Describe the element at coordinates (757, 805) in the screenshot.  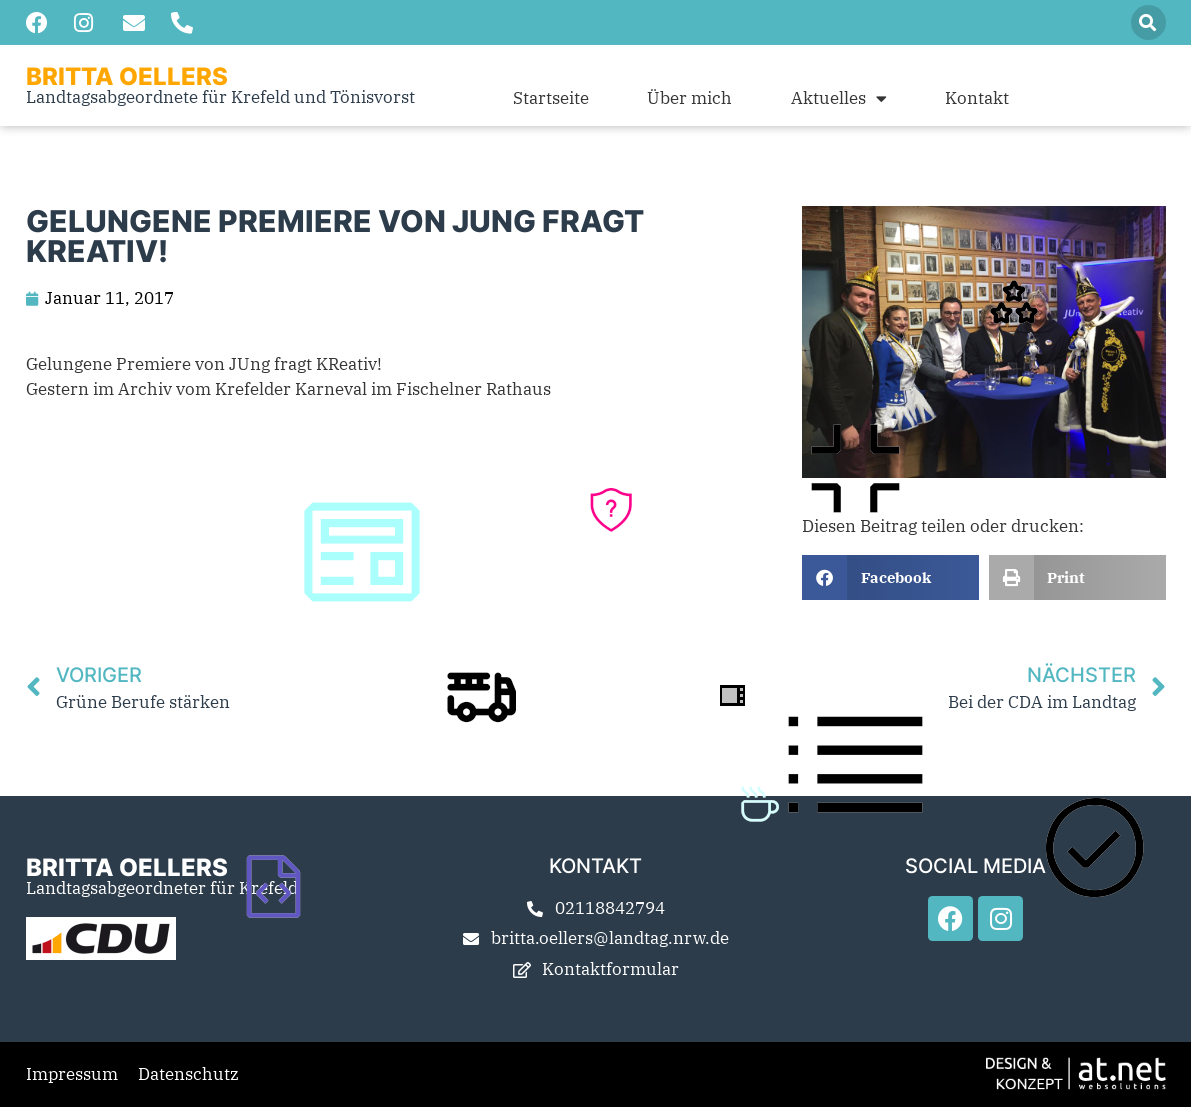
I see `take a coffee break or pause work` at that location.